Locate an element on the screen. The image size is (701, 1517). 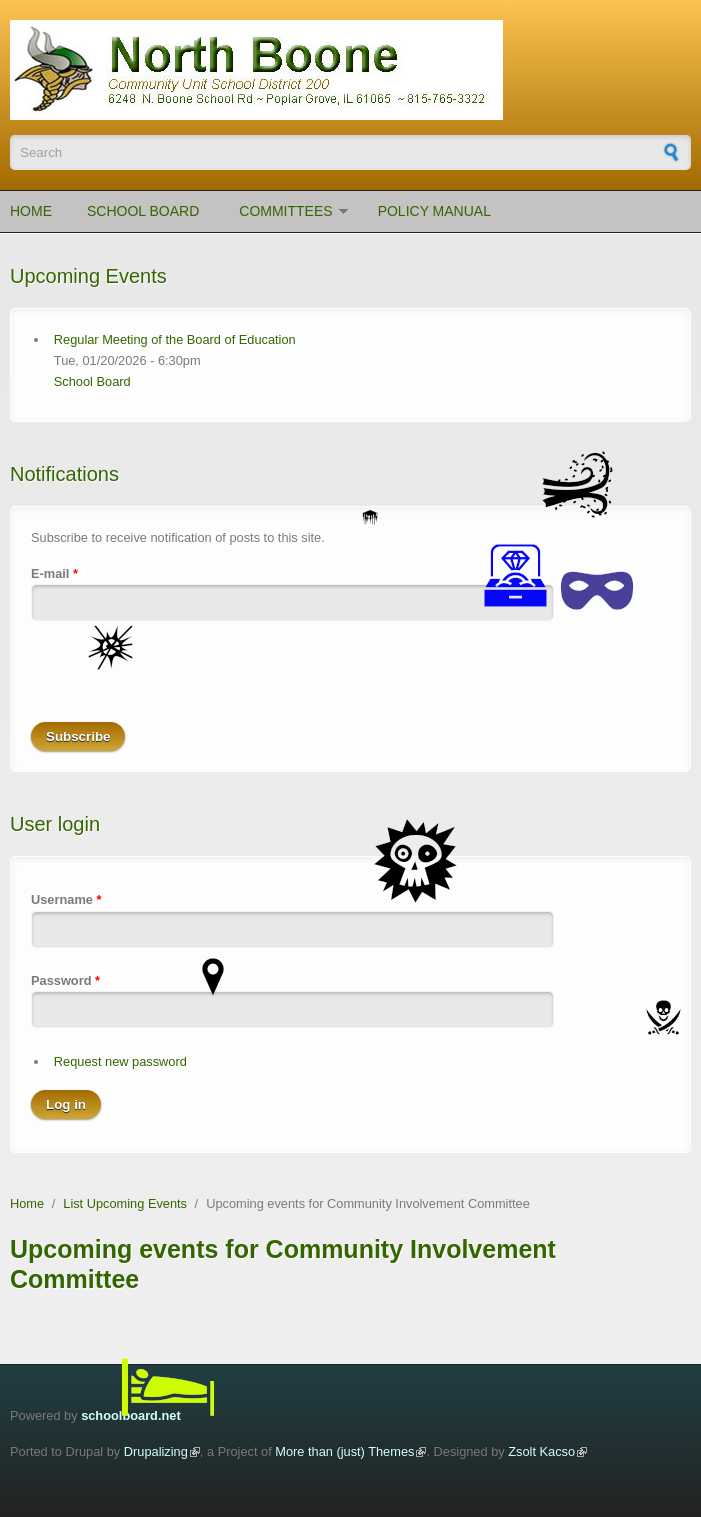
view current location on map is located at coordinates (213, 977).